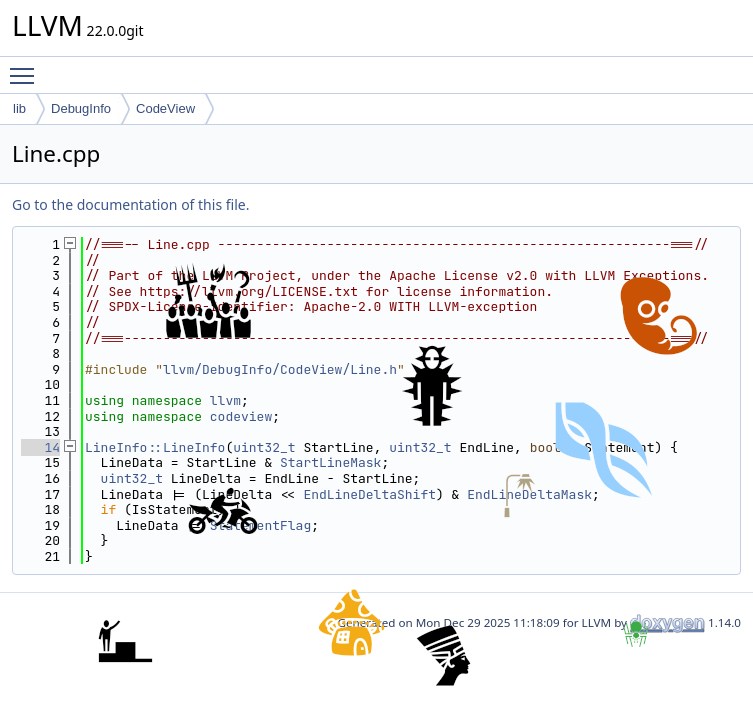 The height and width of the screenshot is (720, 753). What do you see at coordinates (443, 655) in the screenshot?
I see `access egyptian or ancient history themed content` at bounding box center [443, 655].